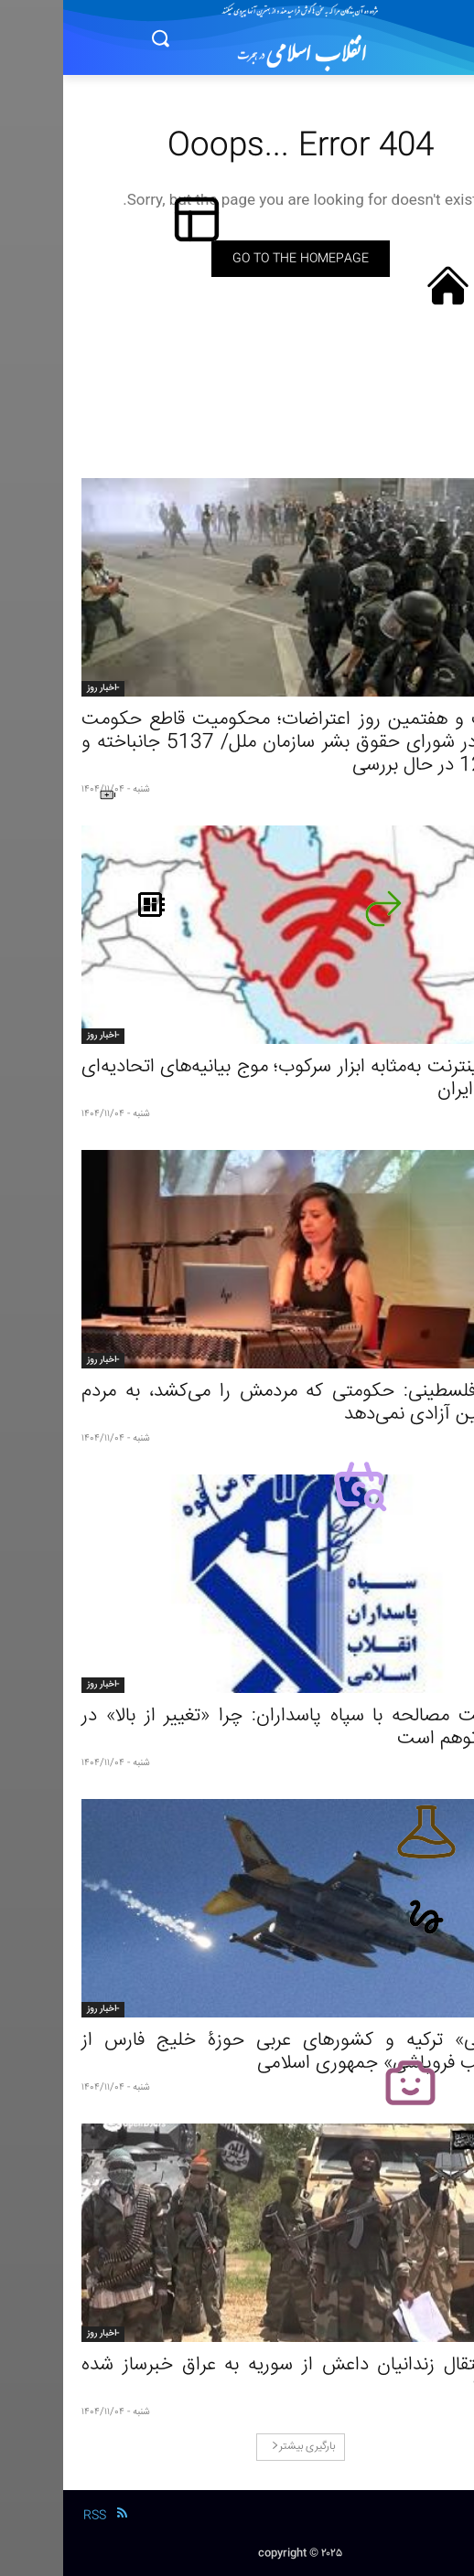 The height and width of the screenshot is (2576, 474). What do you see at coordinates (197, 219) in the screenshot?
I see `toggle sidebar and header panel layout` at bounding box center [197, 219].